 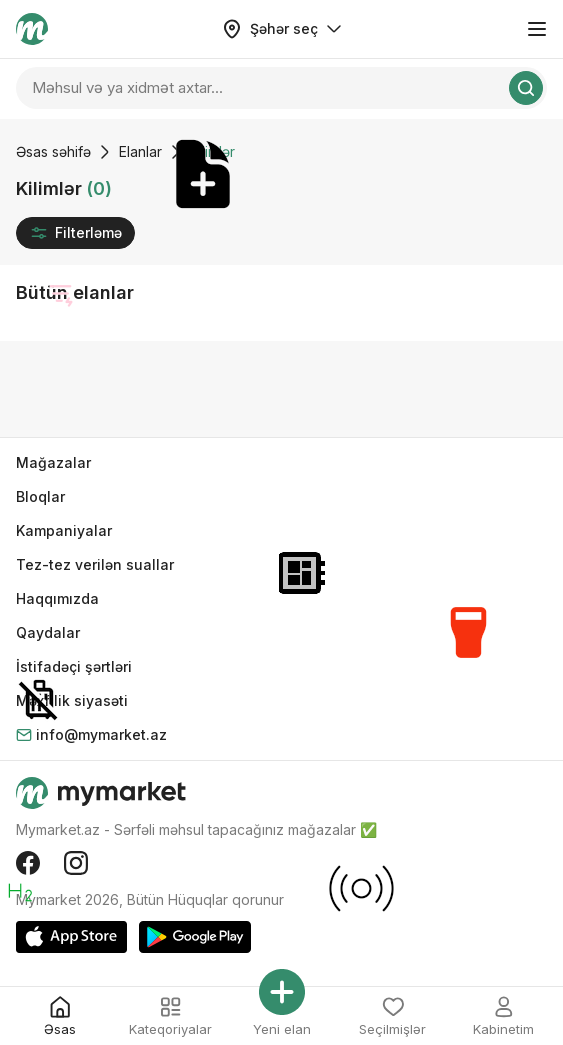 I want to click on luggage not allowed in this area, so click(x=39, y=699).